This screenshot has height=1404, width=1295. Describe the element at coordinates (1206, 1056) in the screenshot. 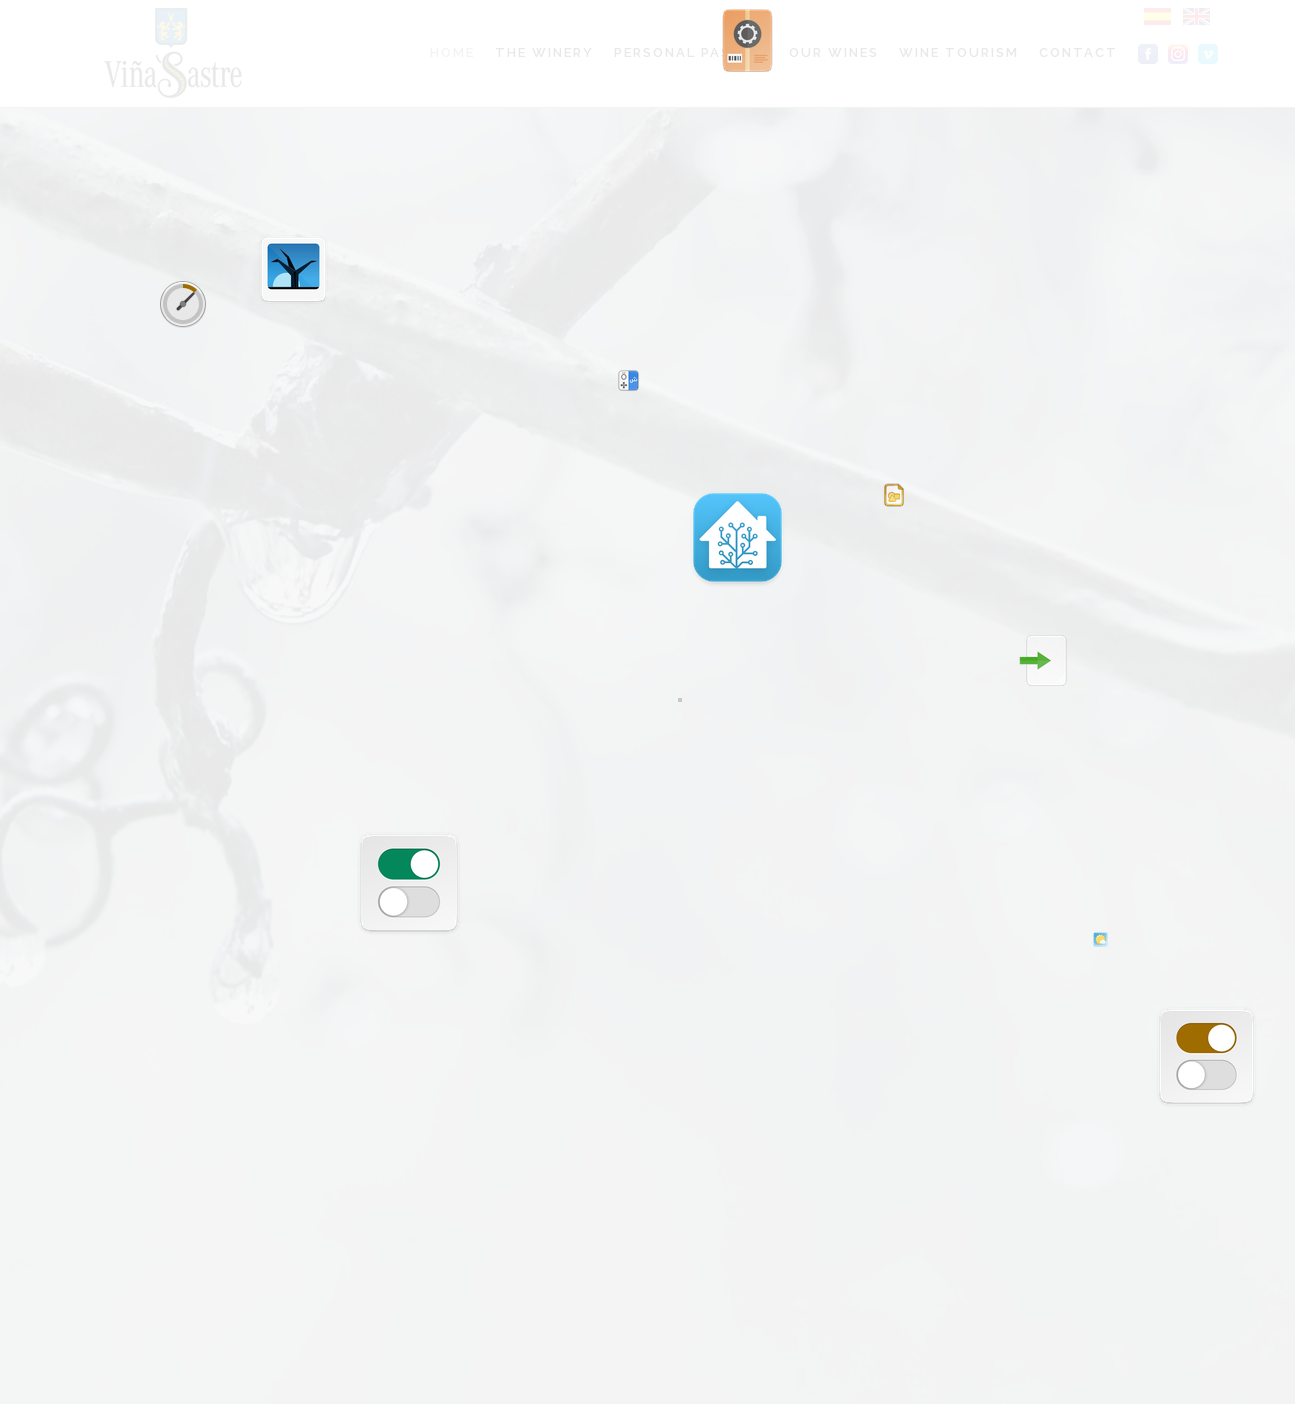

I see `open unity tweak tool settings` at that location.